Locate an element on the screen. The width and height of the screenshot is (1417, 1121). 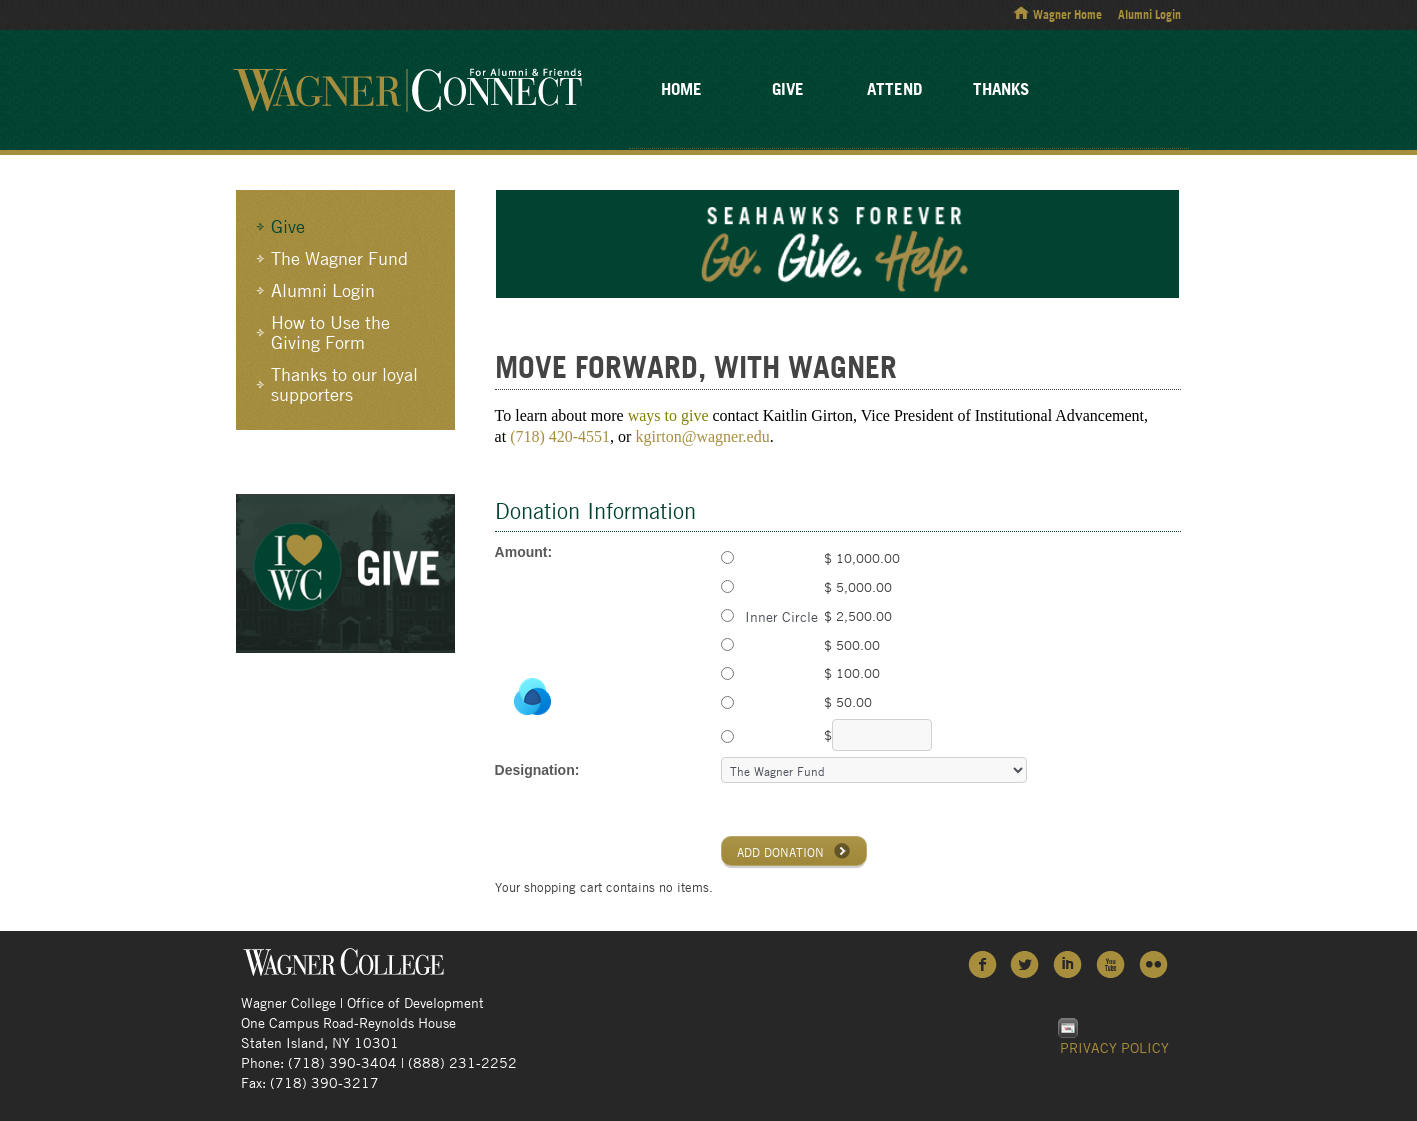
open microsoft viva insights app is located at coordinates (532, 696).